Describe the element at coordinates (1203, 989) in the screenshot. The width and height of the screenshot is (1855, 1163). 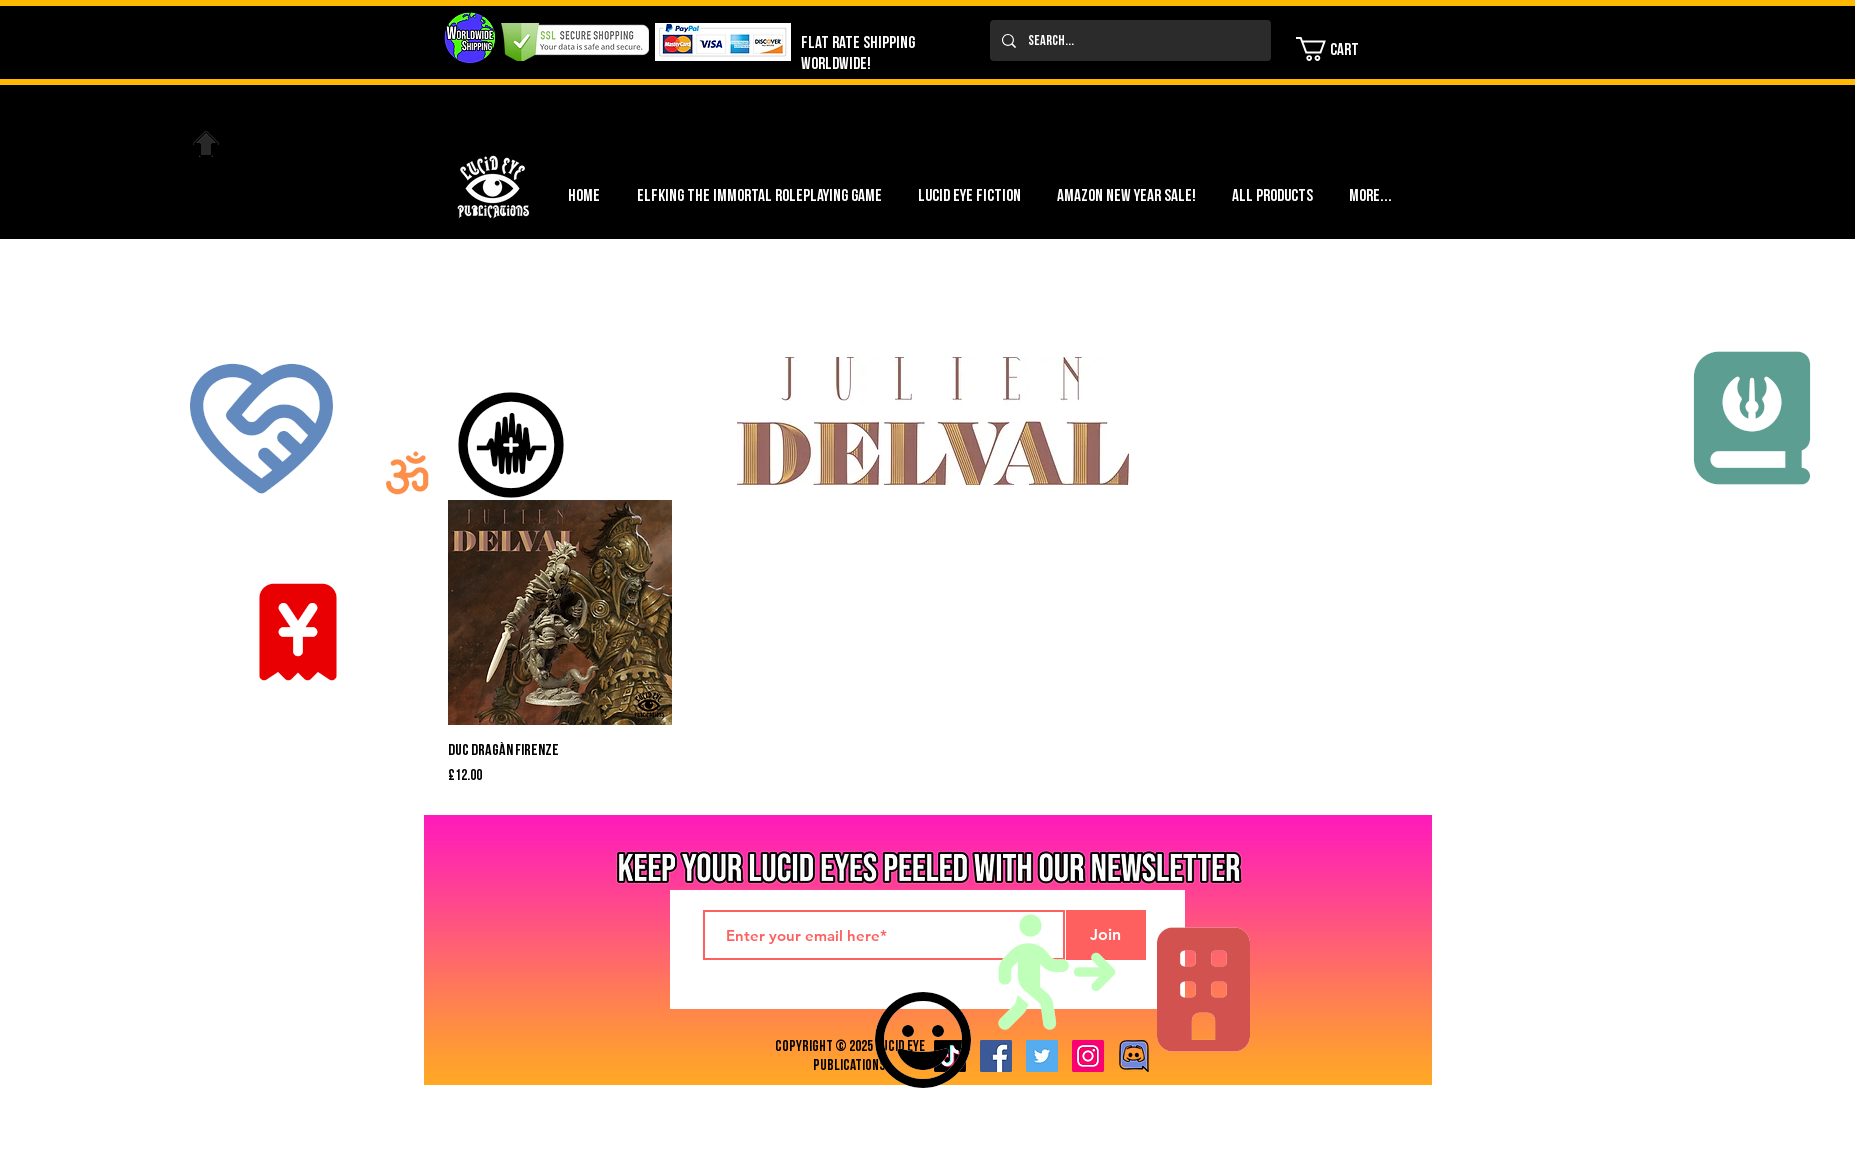
I see `view company or organization profile` at that location.